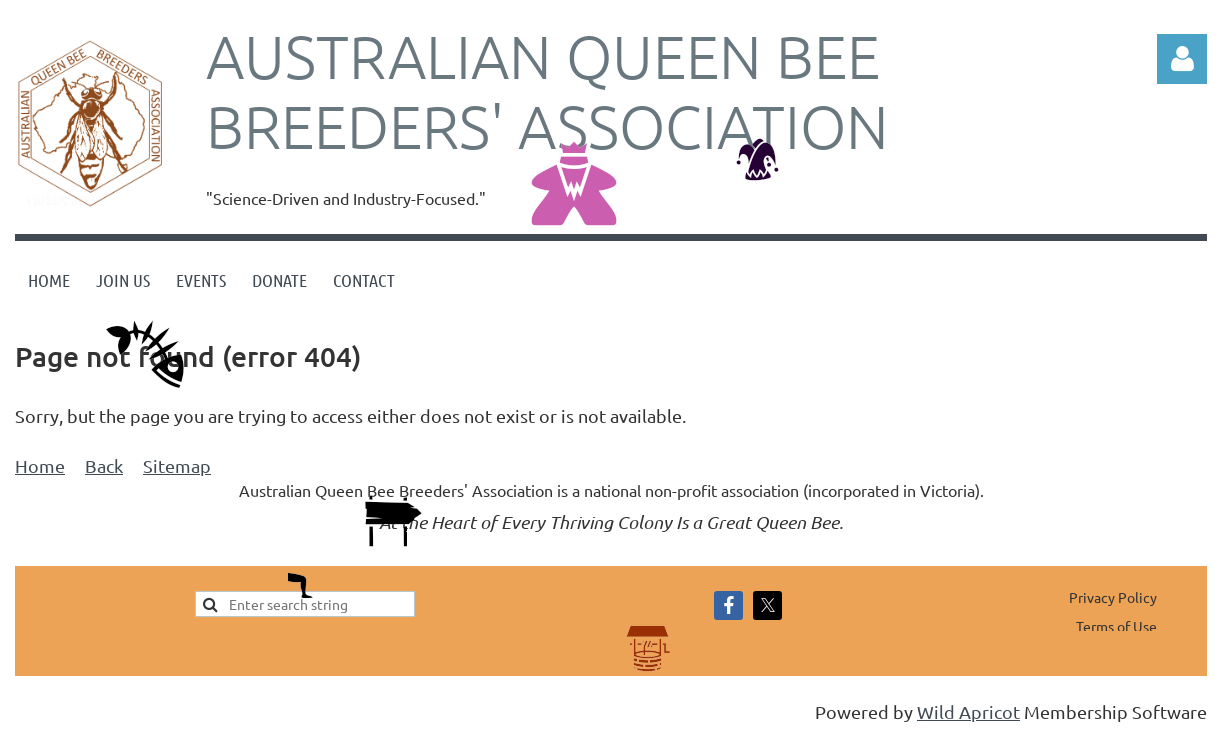  Describe the element at coordinates (574, 186) in the screenshot. I see `select the king piece in a board game` at that location.